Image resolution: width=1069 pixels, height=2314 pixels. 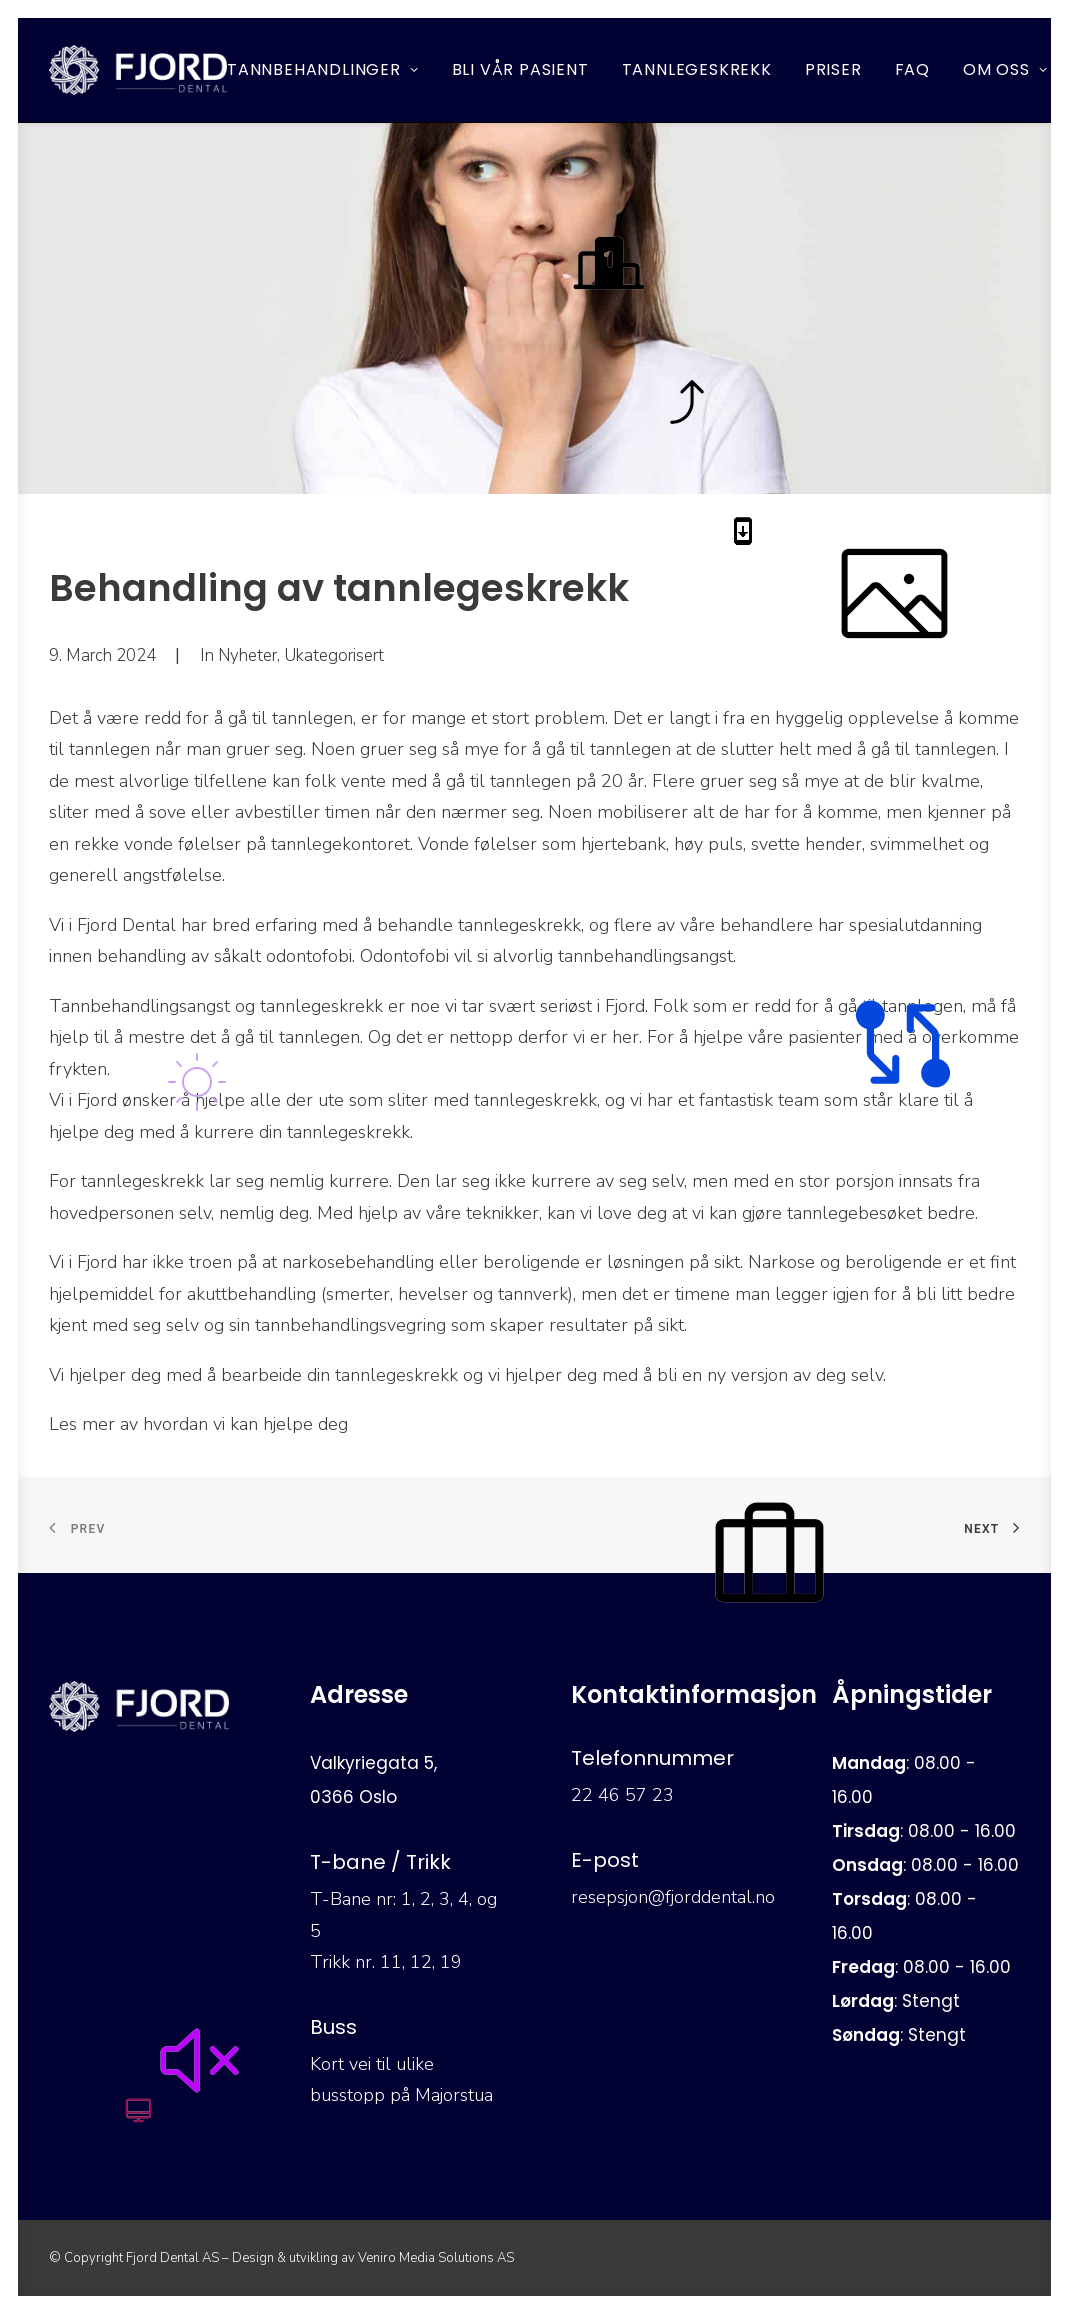 What do you see at coordinates (199, 2060) in the screenshot?
I see `mute audio or sound` at bounding box center [199, 2060].